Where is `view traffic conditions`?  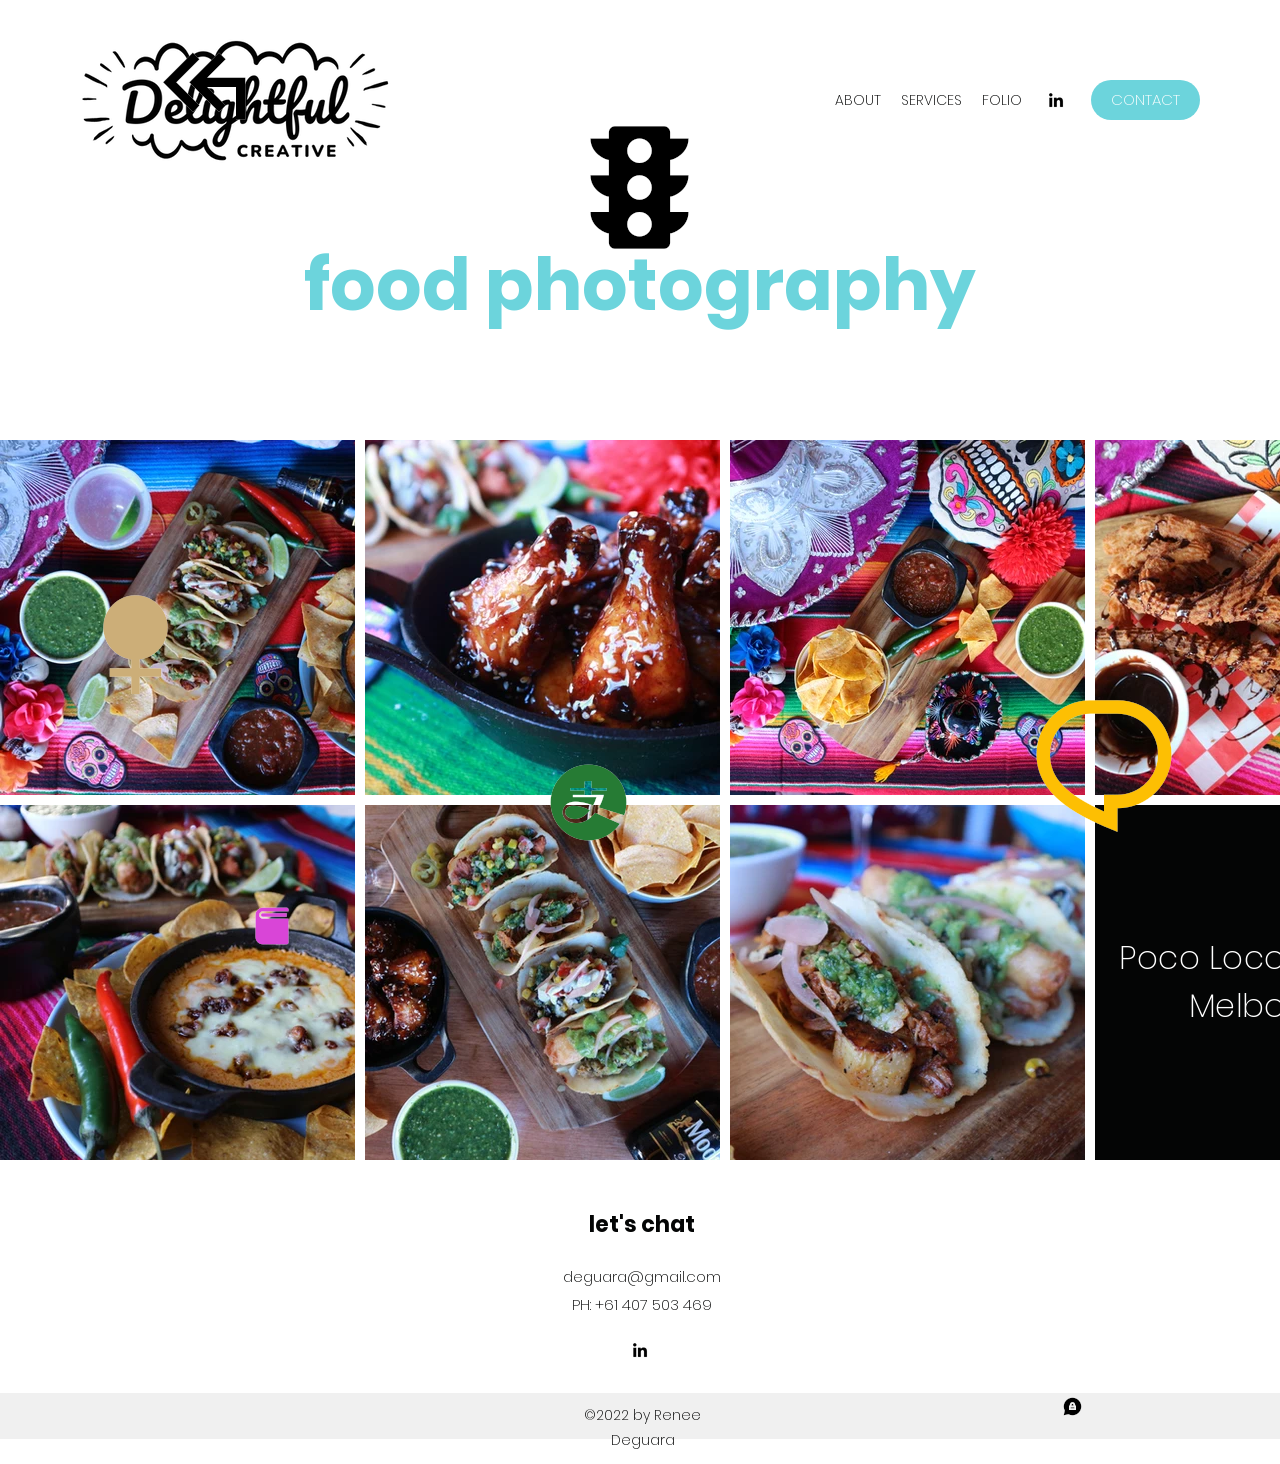 view traffic conditions is located at coordinates (639, 187).